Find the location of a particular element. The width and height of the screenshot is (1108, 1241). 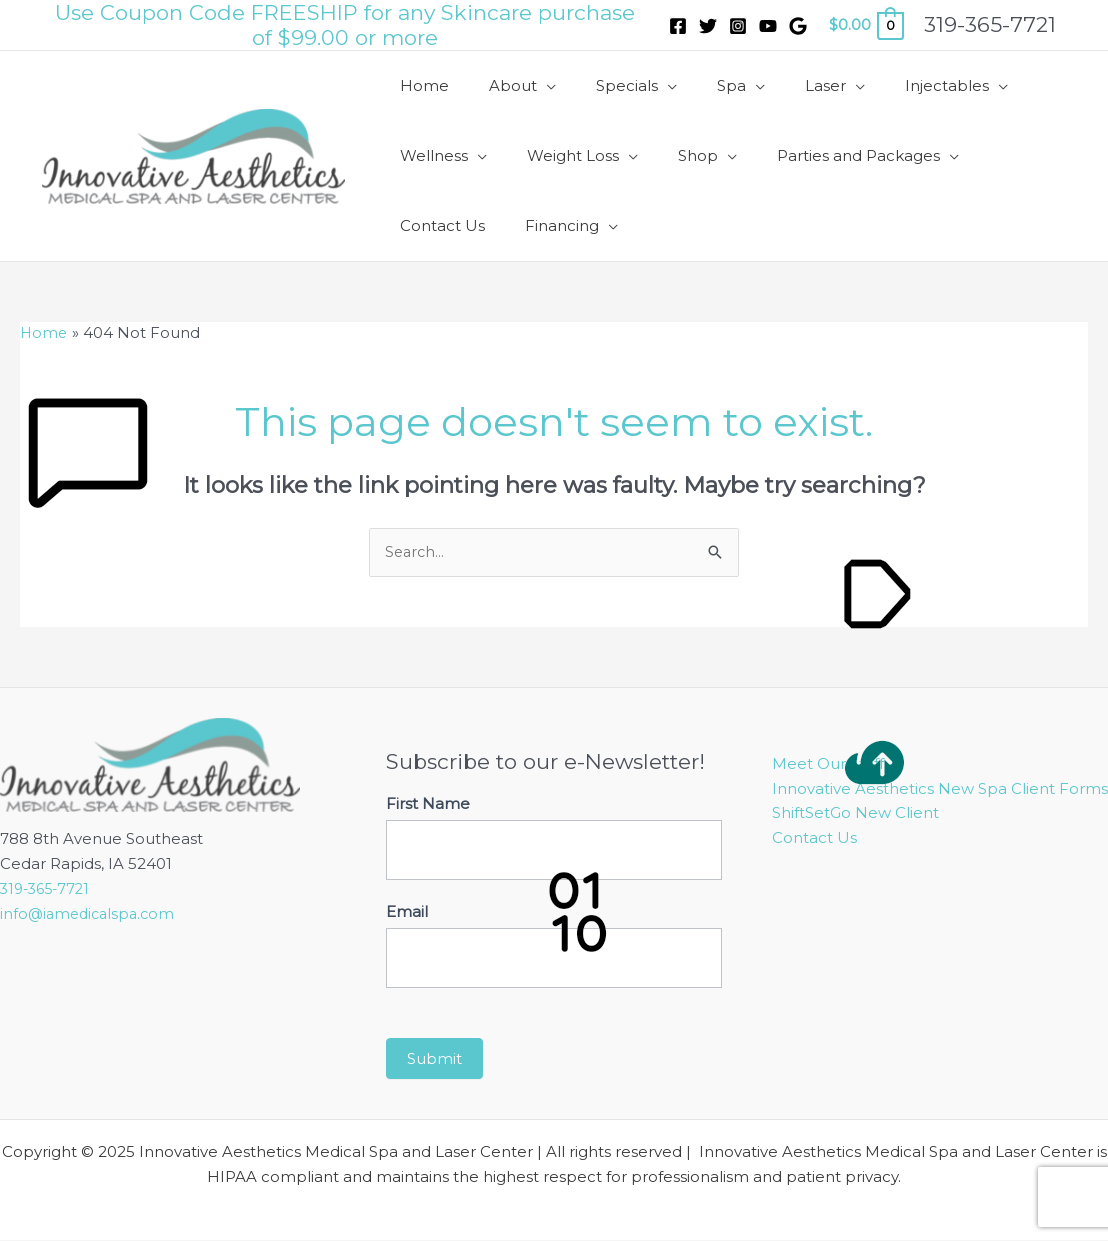

indicates the current line in debug mode is located at coordinates (873, 594).